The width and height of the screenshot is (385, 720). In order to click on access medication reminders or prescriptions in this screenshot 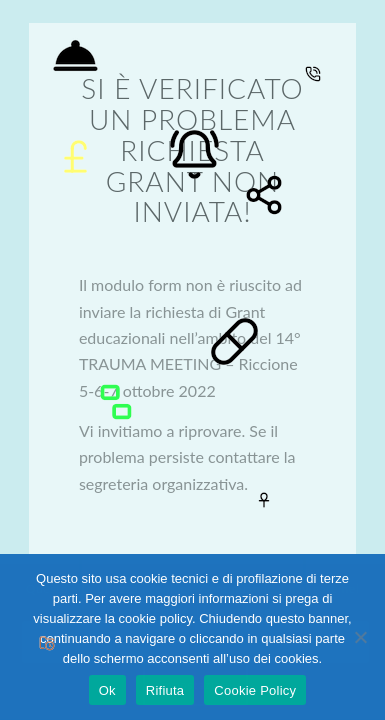, I will do `click(234, 341)`.